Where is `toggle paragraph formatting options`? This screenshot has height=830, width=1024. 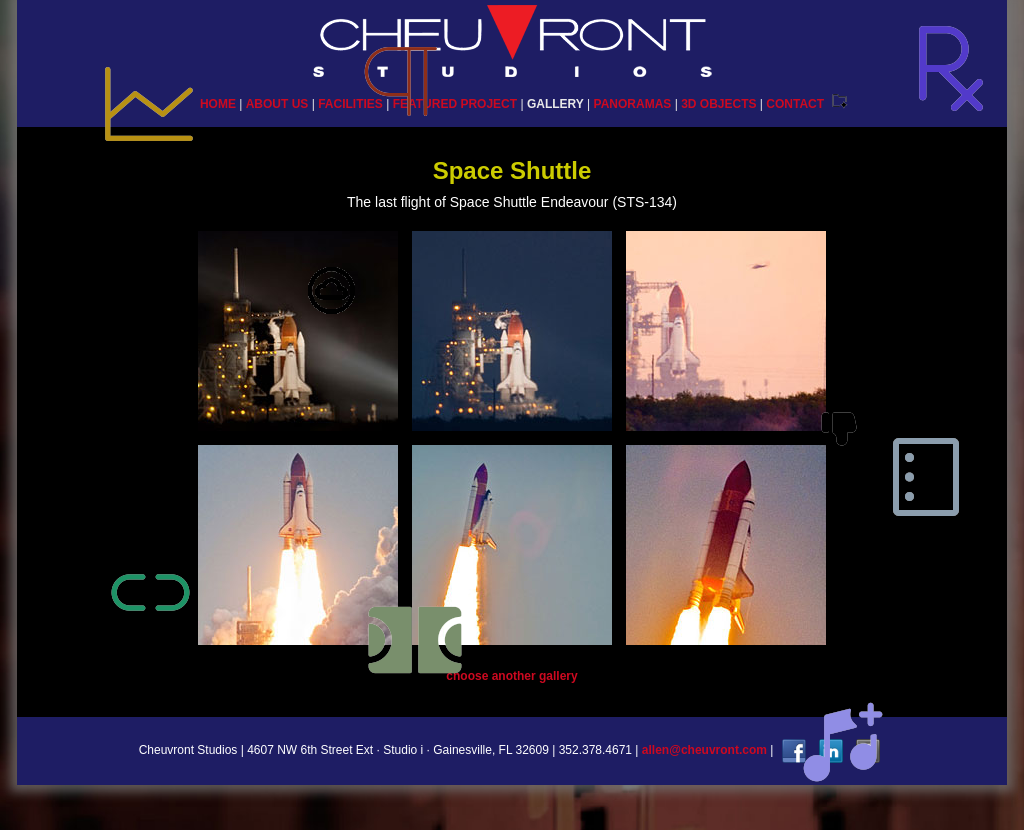
toggle paragraph formatting options is located at coordinates (402, 81).